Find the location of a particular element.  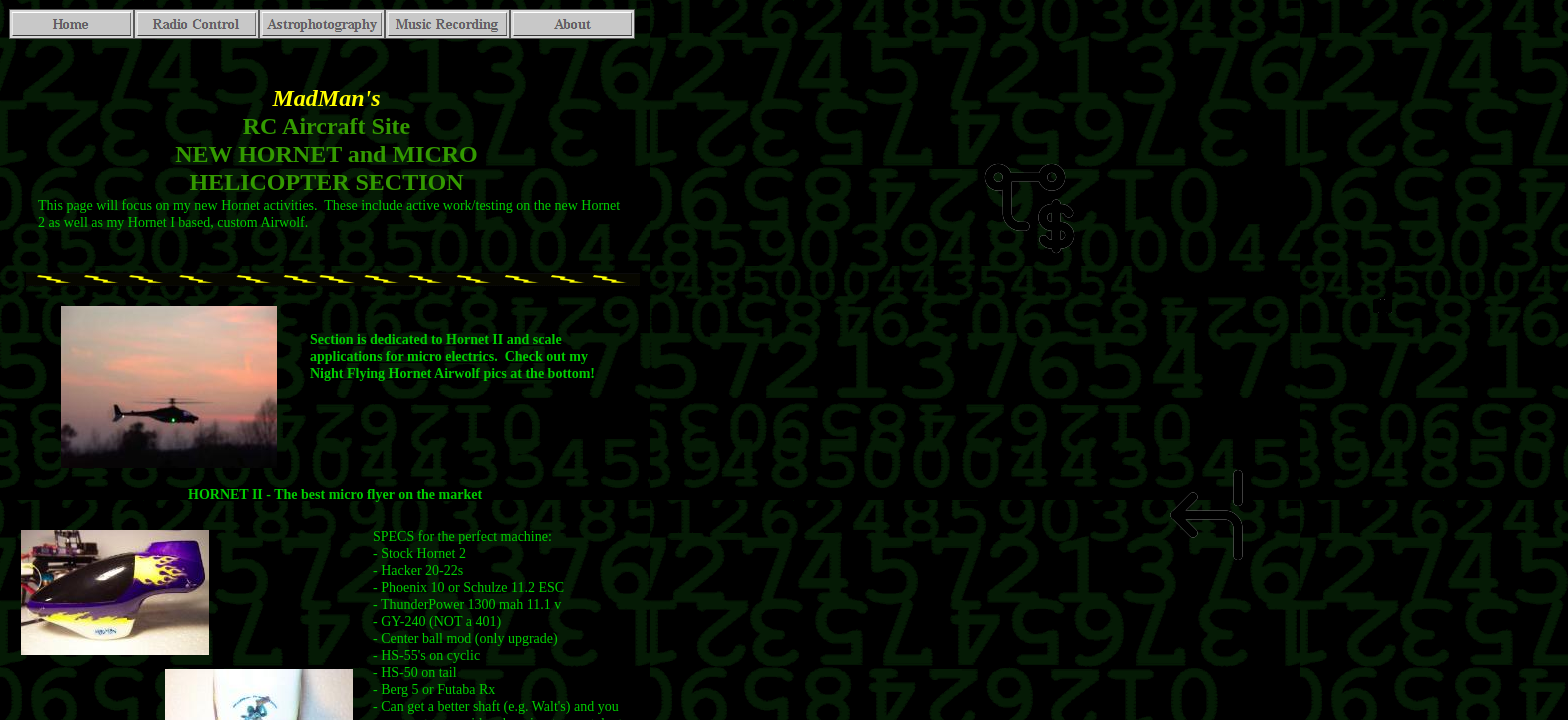

switch to column view layout is located at coordinates (1382, 307).